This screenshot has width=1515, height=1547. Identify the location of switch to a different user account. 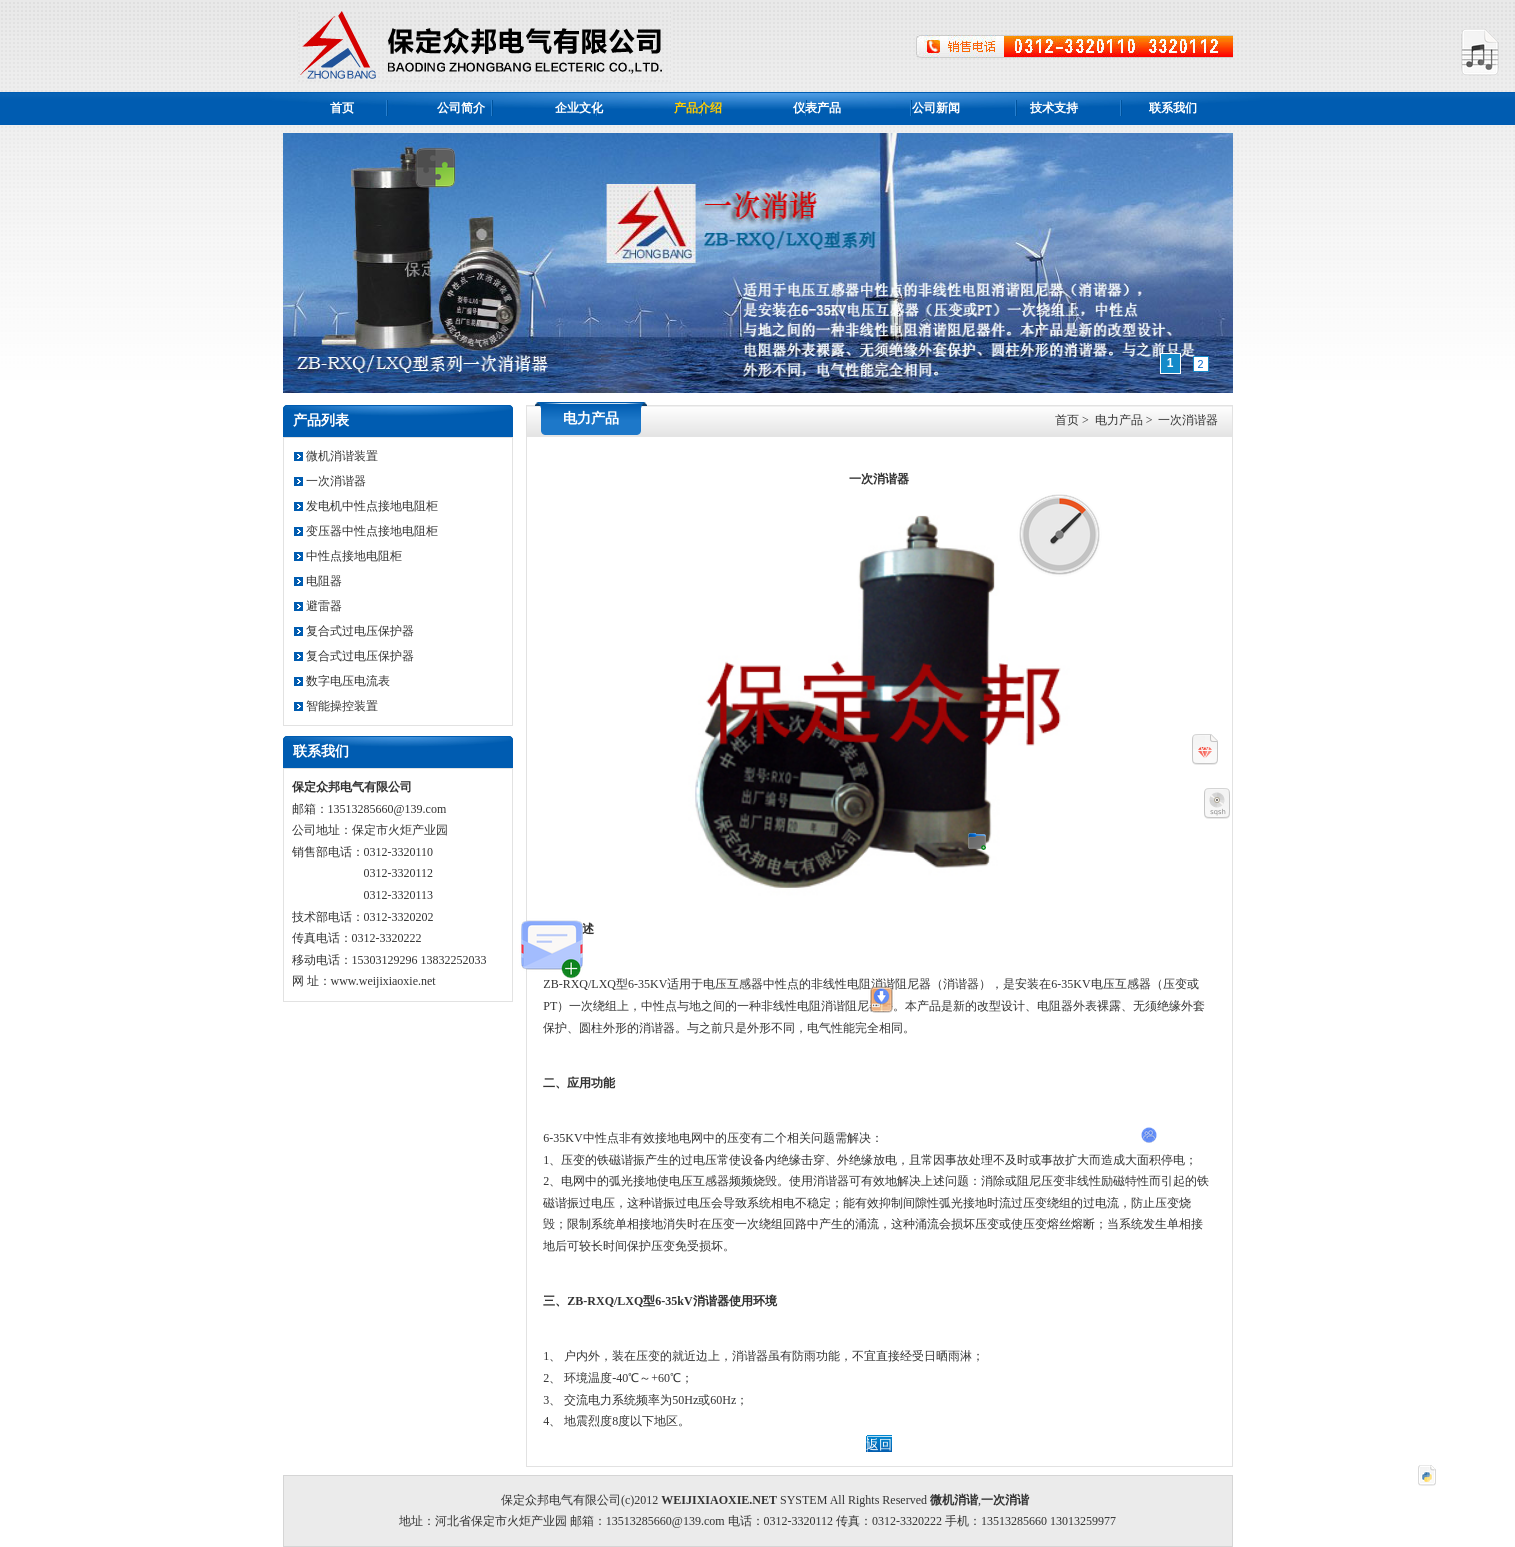
(1149, 1135).